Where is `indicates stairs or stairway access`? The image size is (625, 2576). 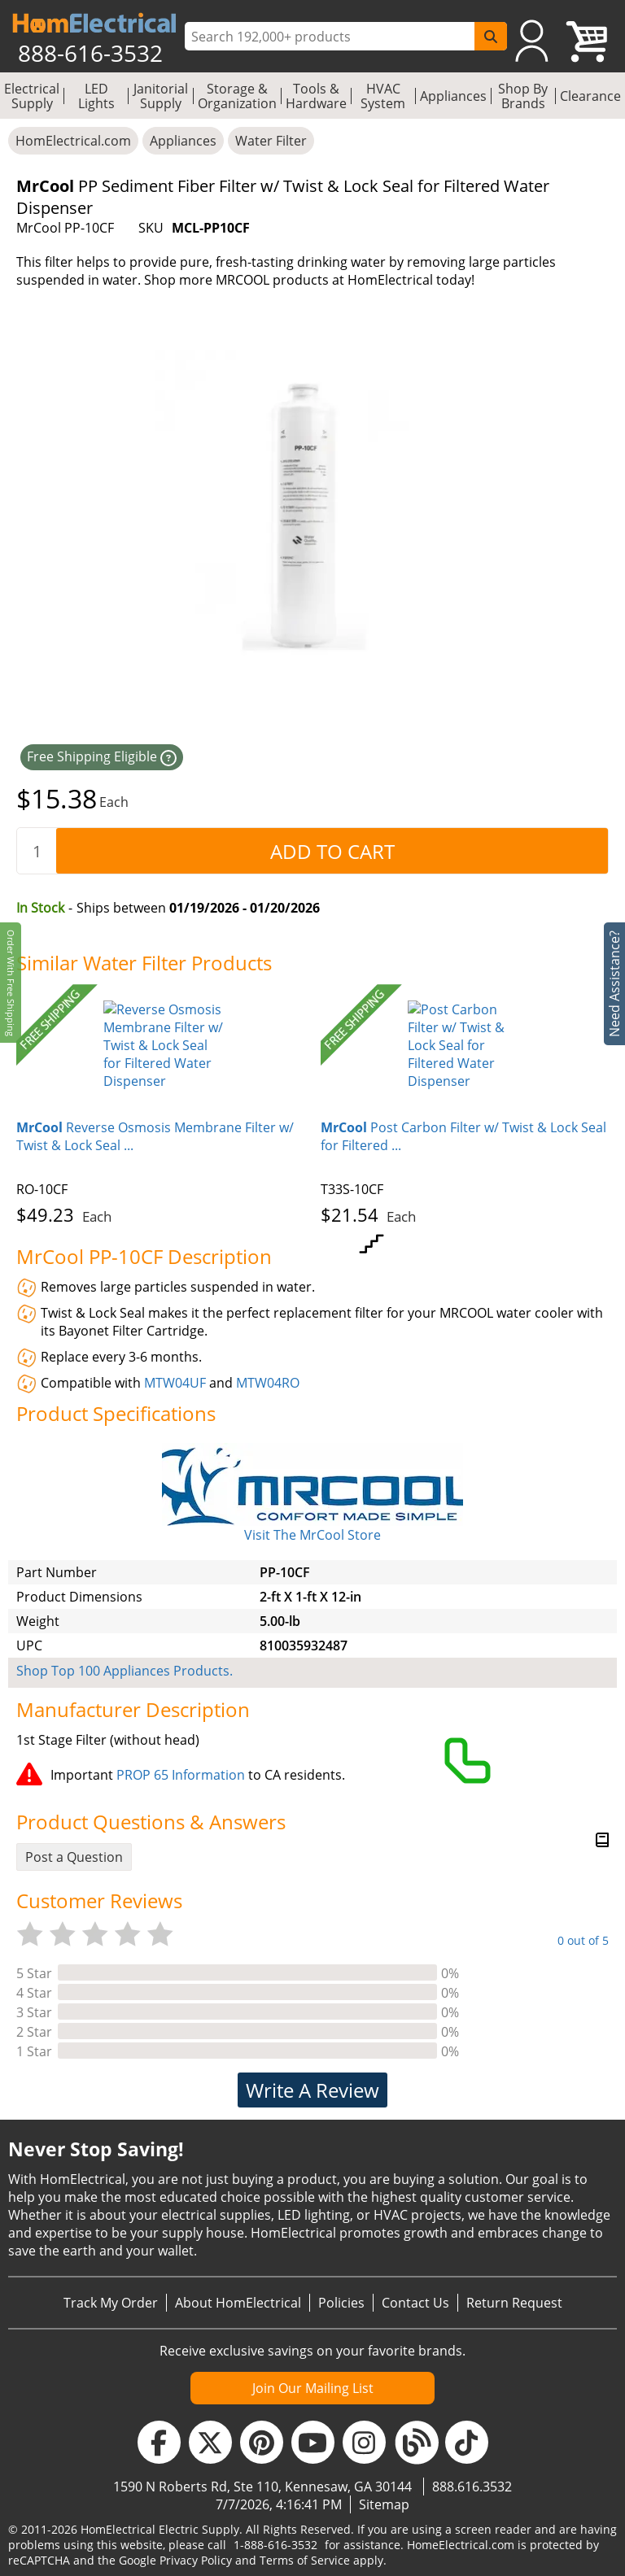 indicates stairs or stairway access is located at coordinates (371, 1243).